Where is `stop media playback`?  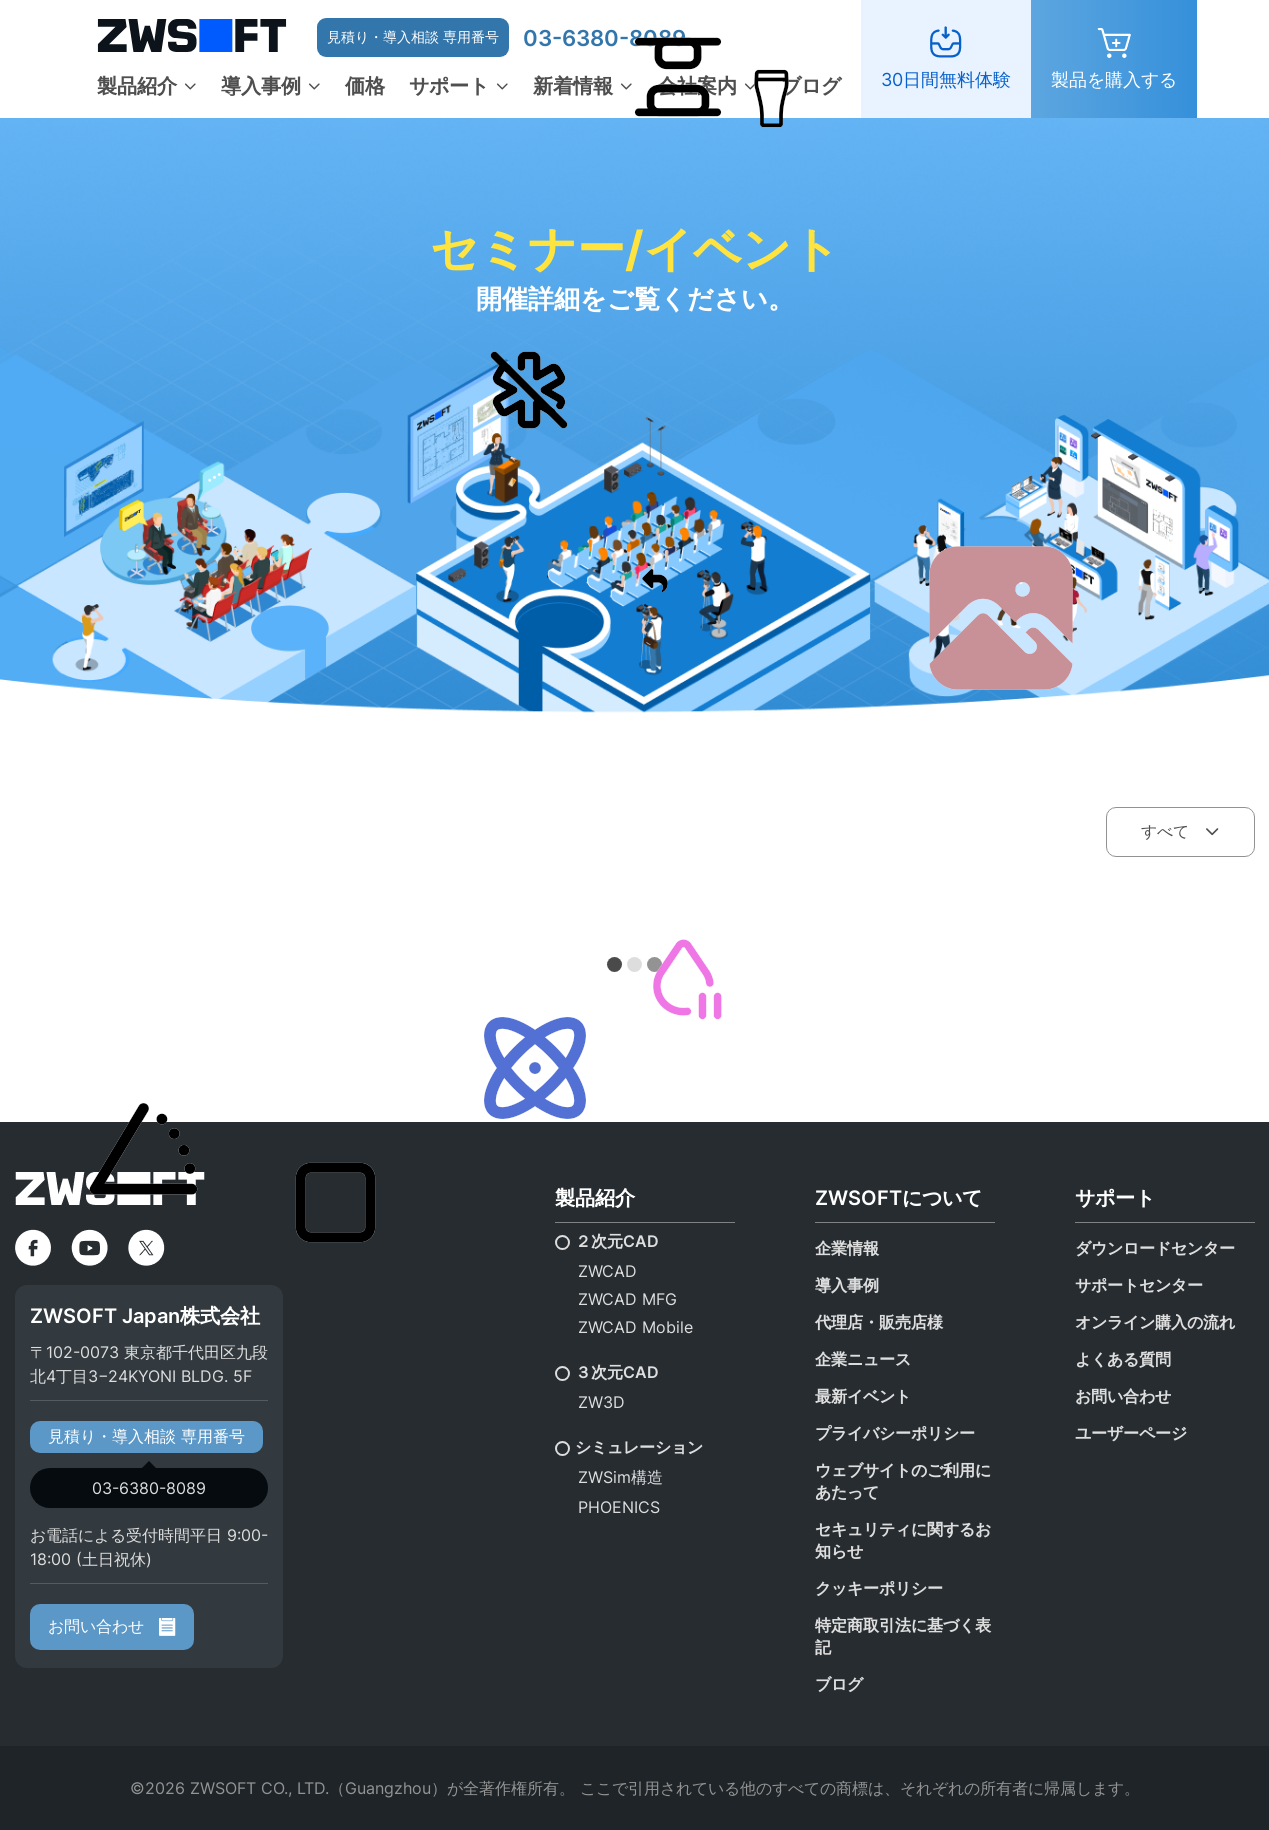 stop media playback is located at coordinates (335, 1202).